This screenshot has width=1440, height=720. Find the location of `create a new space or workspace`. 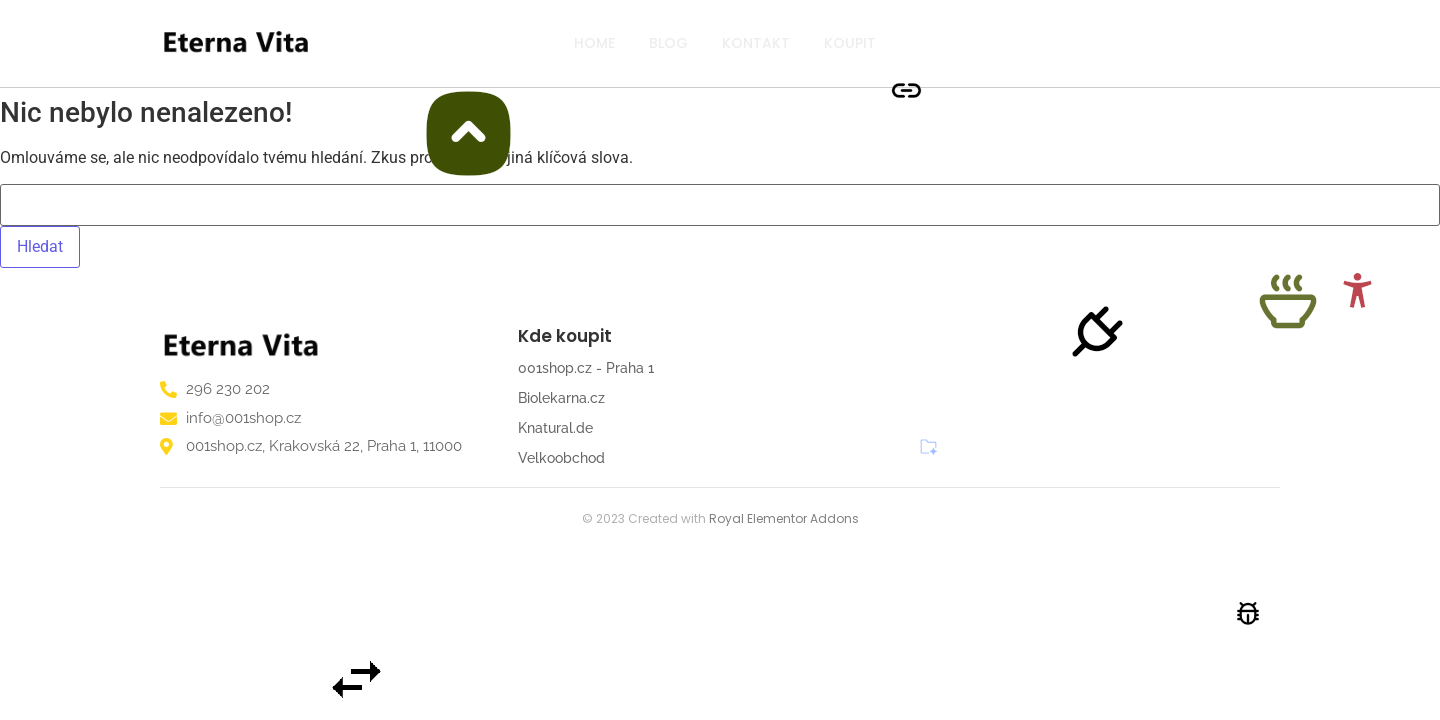

create a new space or workspace is located at coordinates (928, 446).